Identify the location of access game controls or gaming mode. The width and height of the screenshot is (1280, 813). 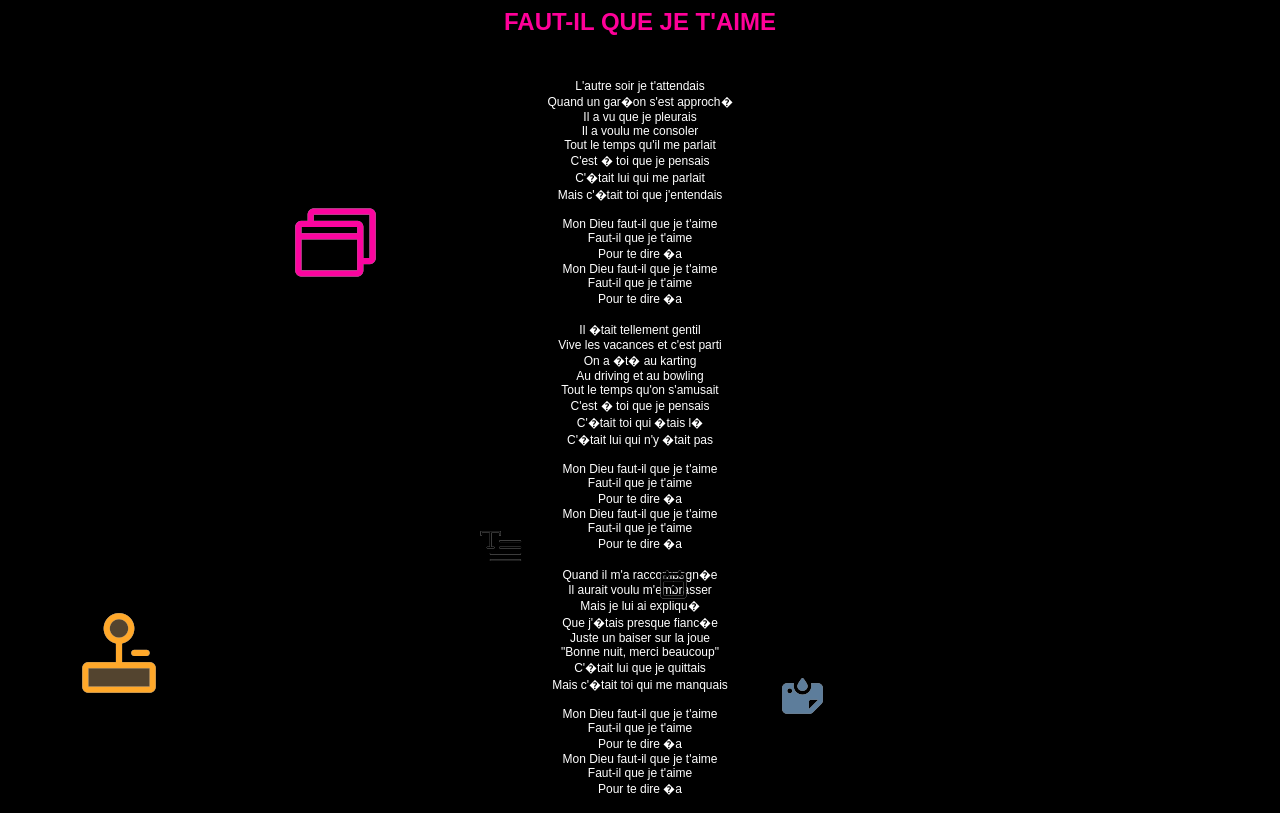
(119, 656).